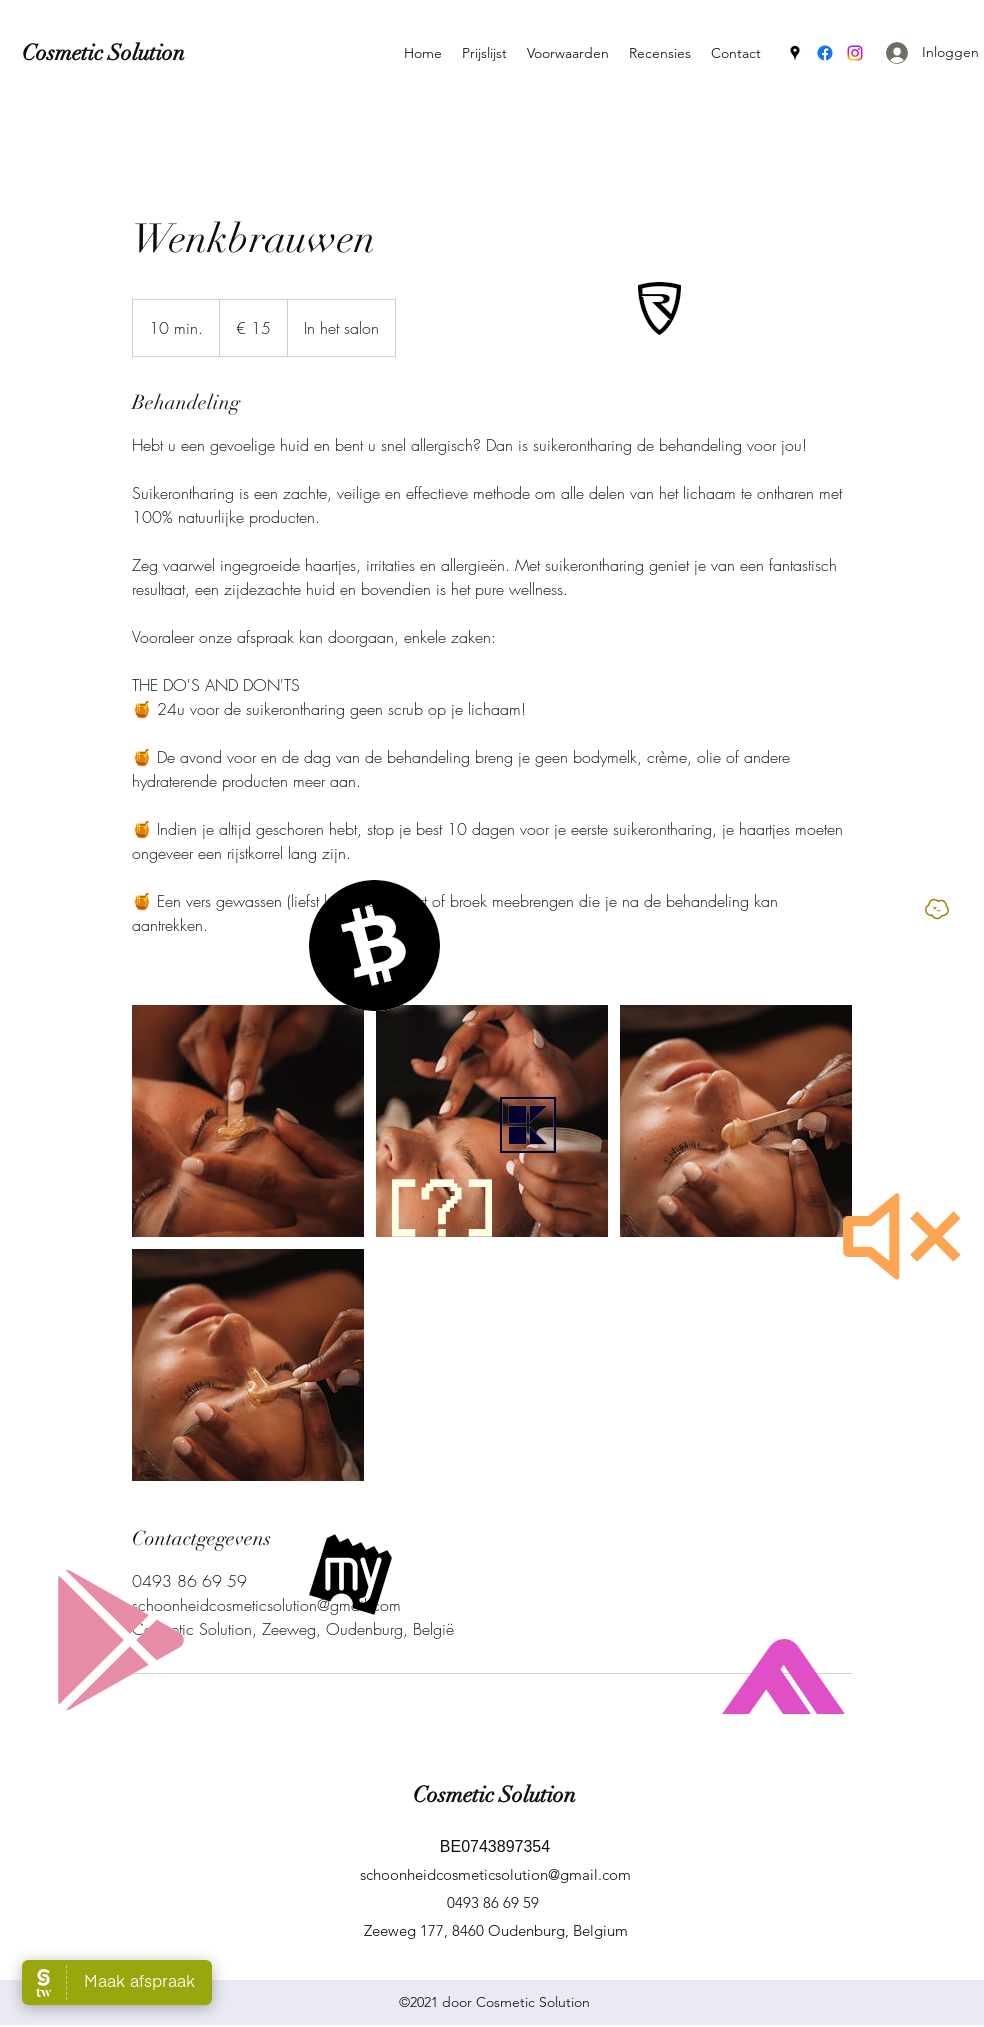  I want to click on open BookMyShow app, so click(350, 1574).